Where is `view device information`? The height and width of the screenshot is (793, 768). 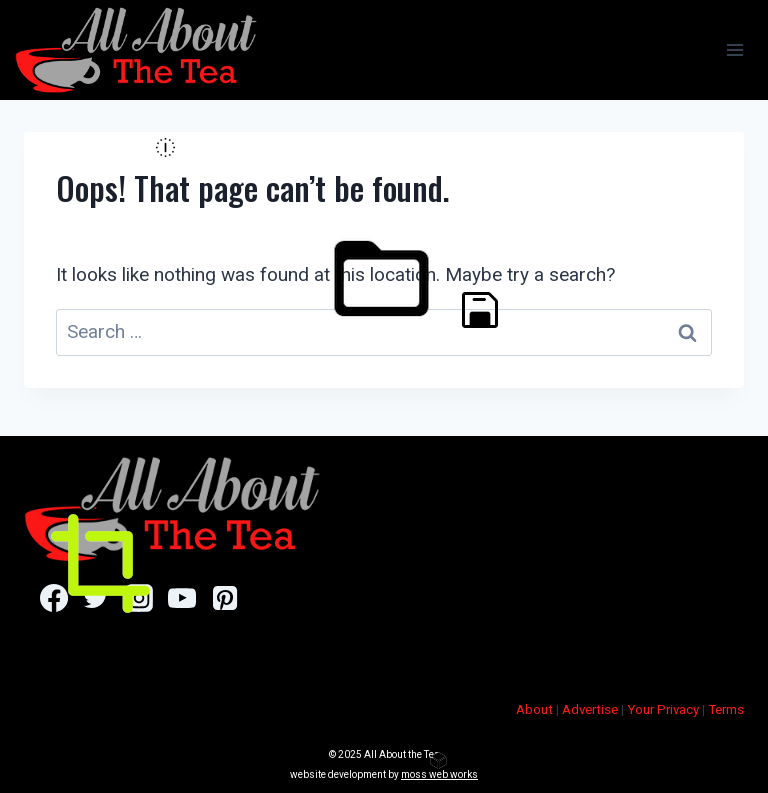 view device information is located at coordinates (296, 651).